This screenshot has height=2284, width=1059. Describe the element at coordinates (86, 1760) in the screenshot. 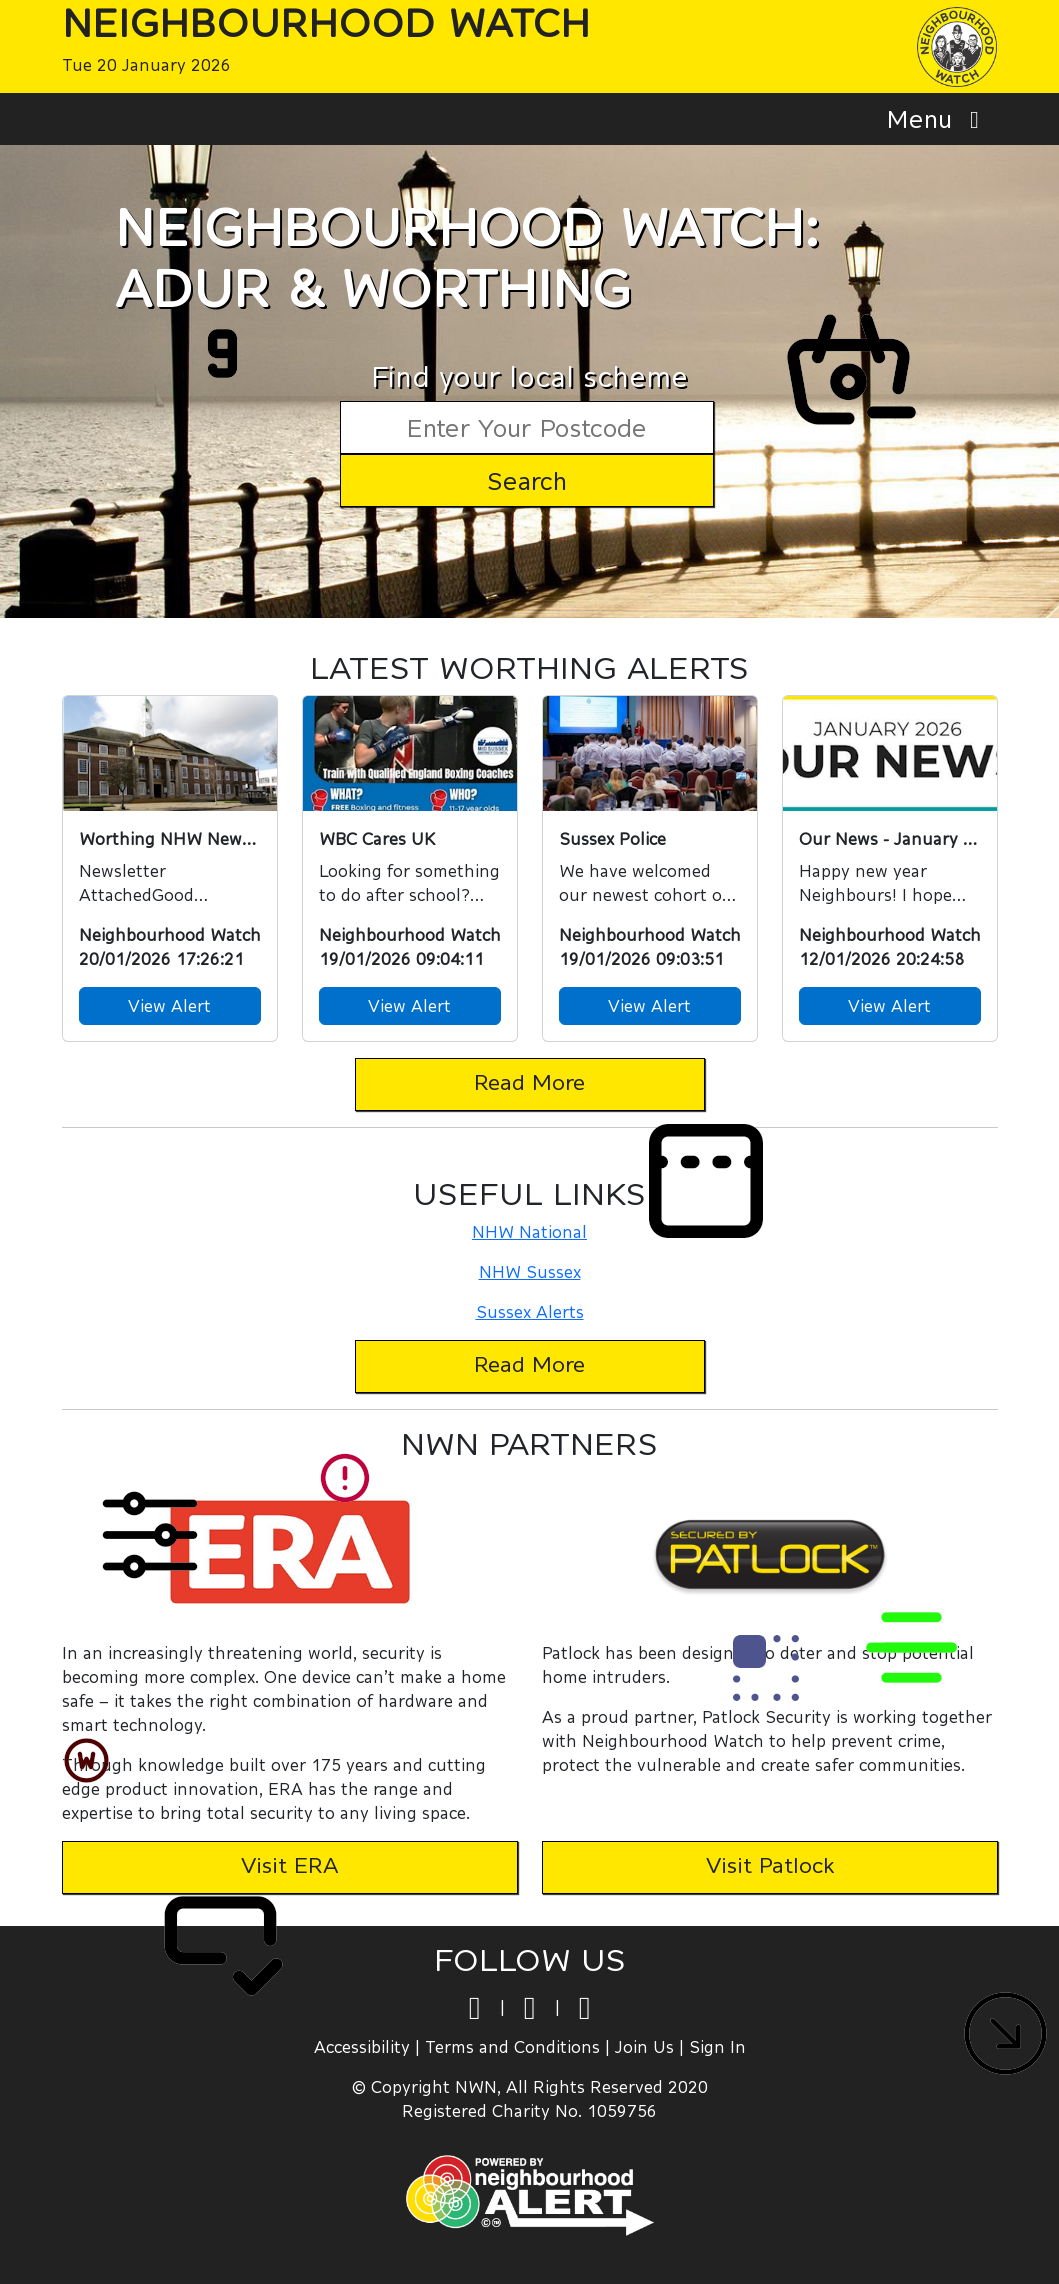

I see `indicates west direction on a map` at that location.